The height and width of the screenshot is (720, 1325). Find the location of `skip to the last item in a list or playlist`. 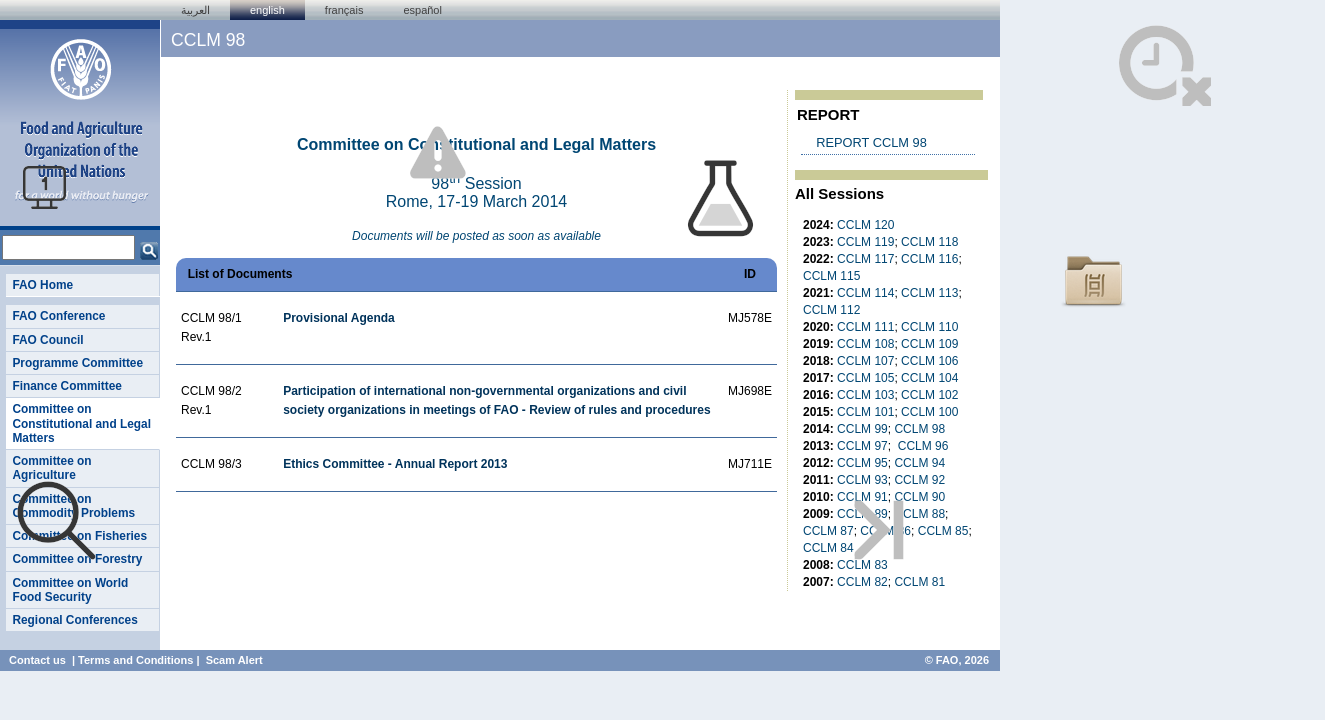

skip to the last item in a list or playlist is located at coordinates (879, 530).